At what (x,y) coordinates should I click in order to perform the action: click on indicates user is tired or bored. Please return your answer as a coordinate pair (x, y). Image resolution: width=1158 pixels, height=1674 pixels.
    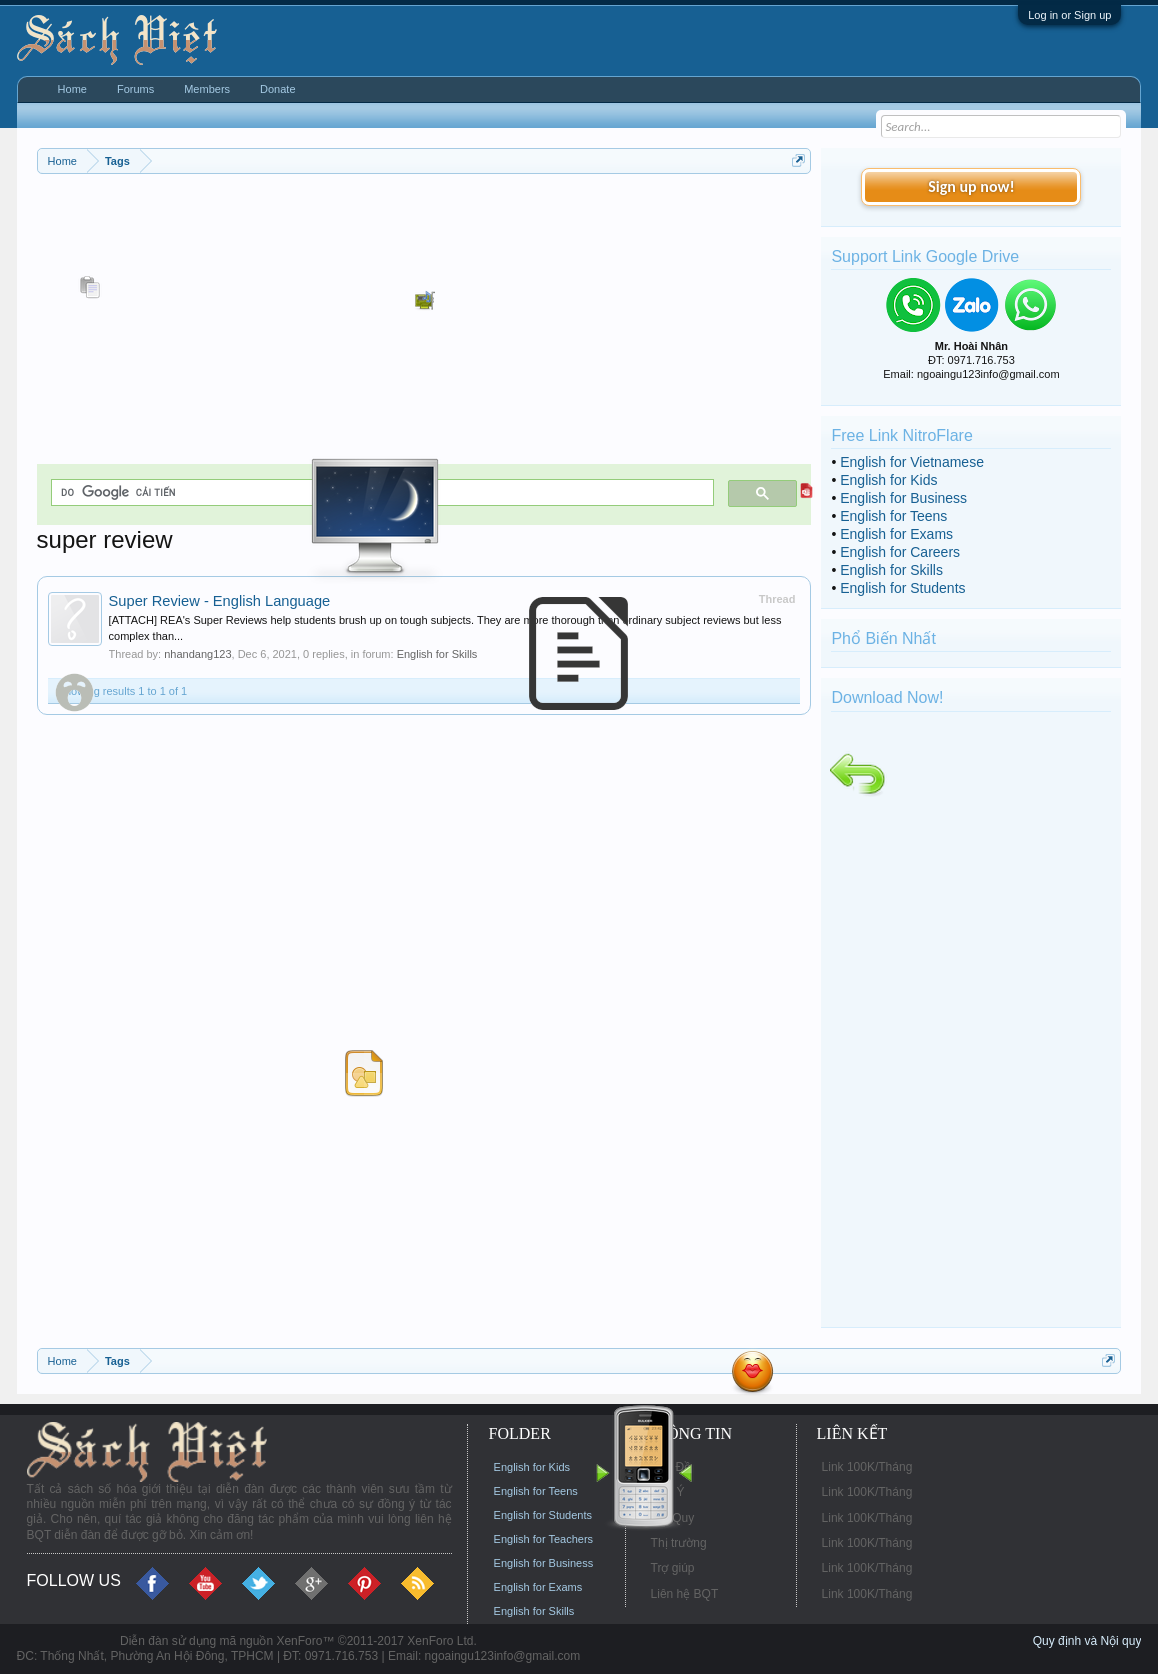
    Looking at the image, I should click on (74, 692).